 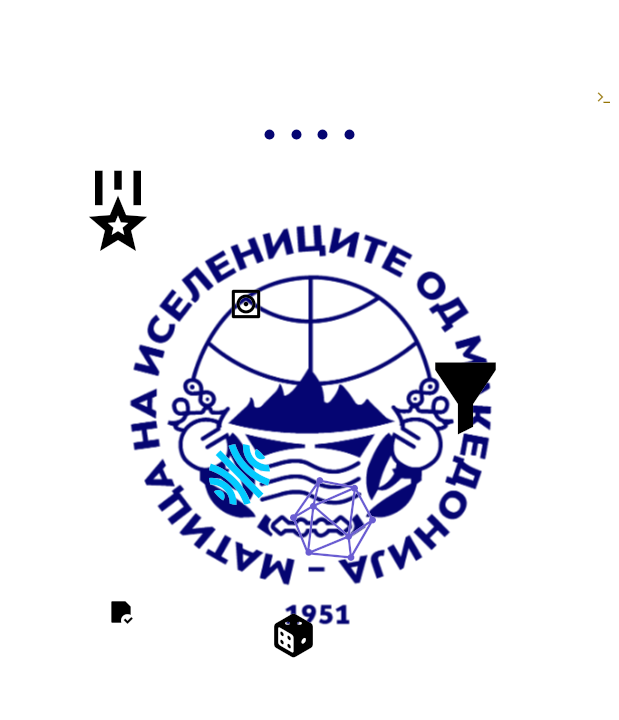 I want to click on open the command line terminal, so click(x=604, y=97).